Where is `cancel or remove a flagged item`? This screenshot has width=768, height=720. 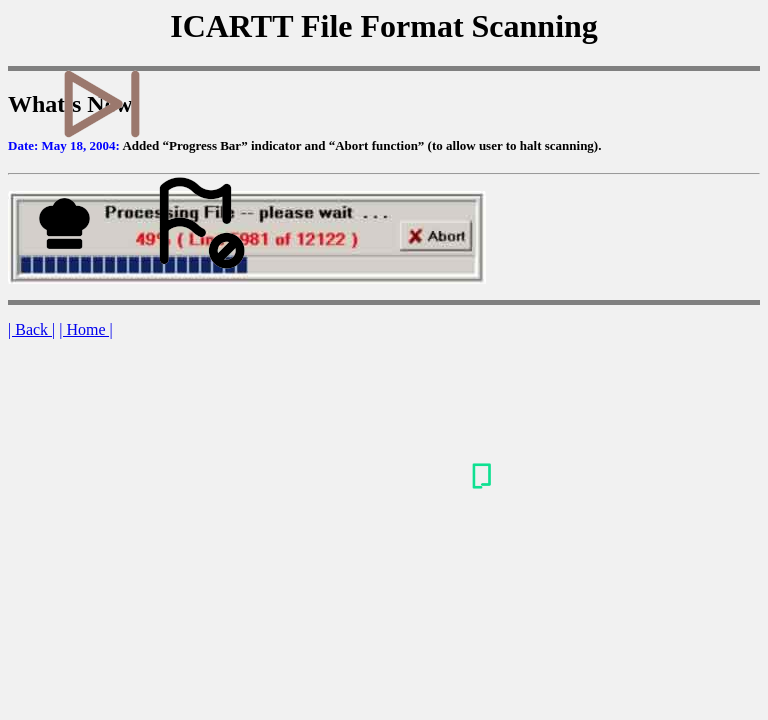
cancel or remove a flagged item is located at coordinates (195, 219).